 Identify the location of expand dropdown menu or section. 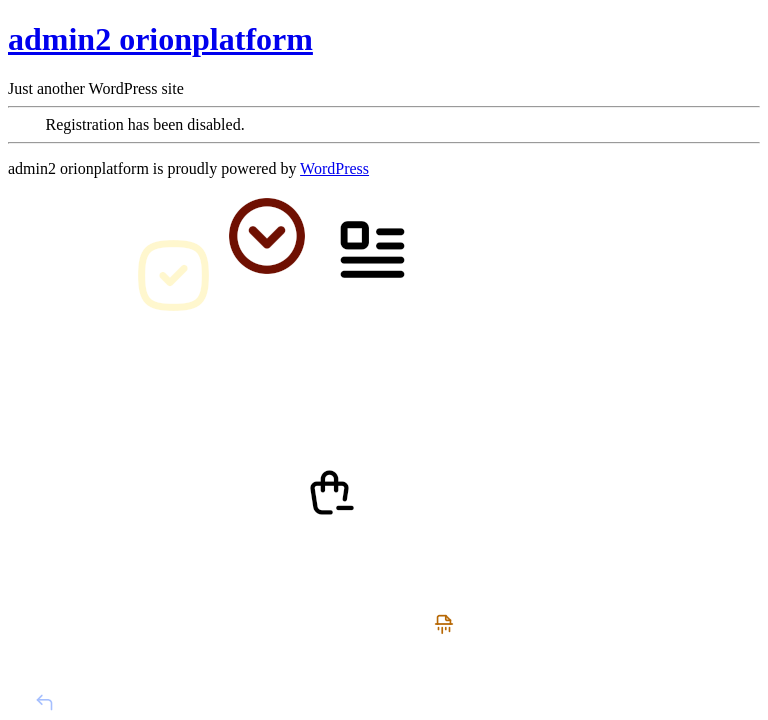
(267, 236).